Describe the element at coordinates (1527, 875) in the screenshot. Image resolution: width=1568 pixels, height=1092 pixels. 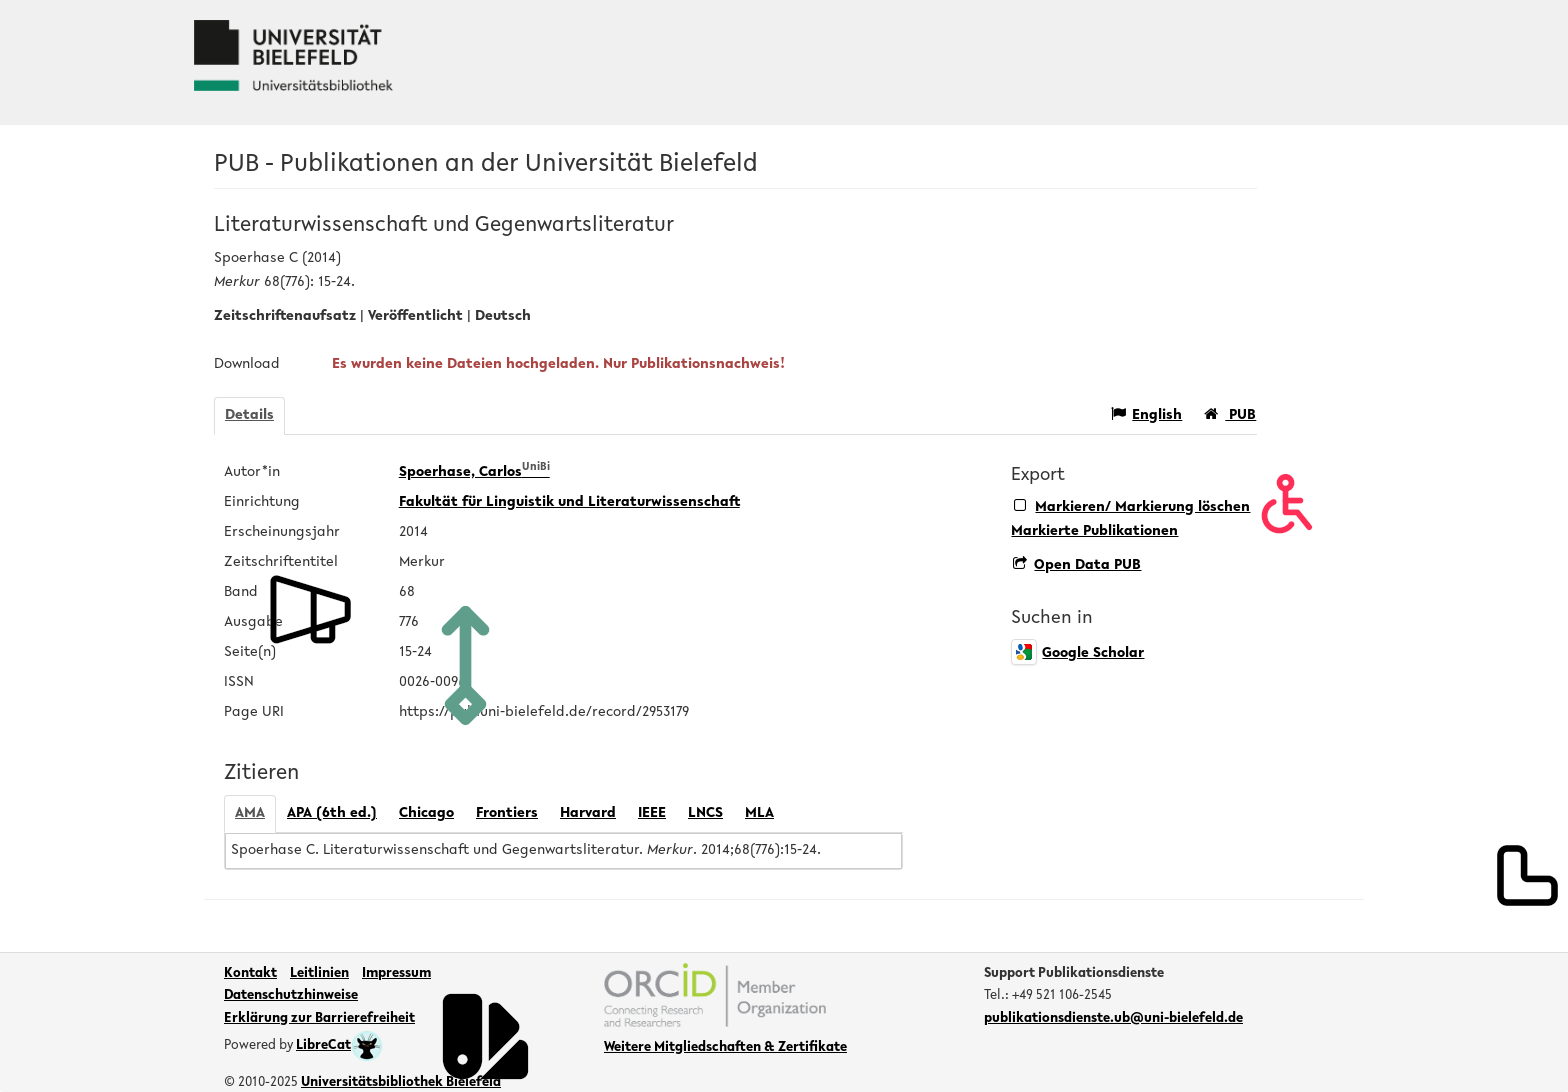
I see `connect two paths with a straight corner join` at that location.